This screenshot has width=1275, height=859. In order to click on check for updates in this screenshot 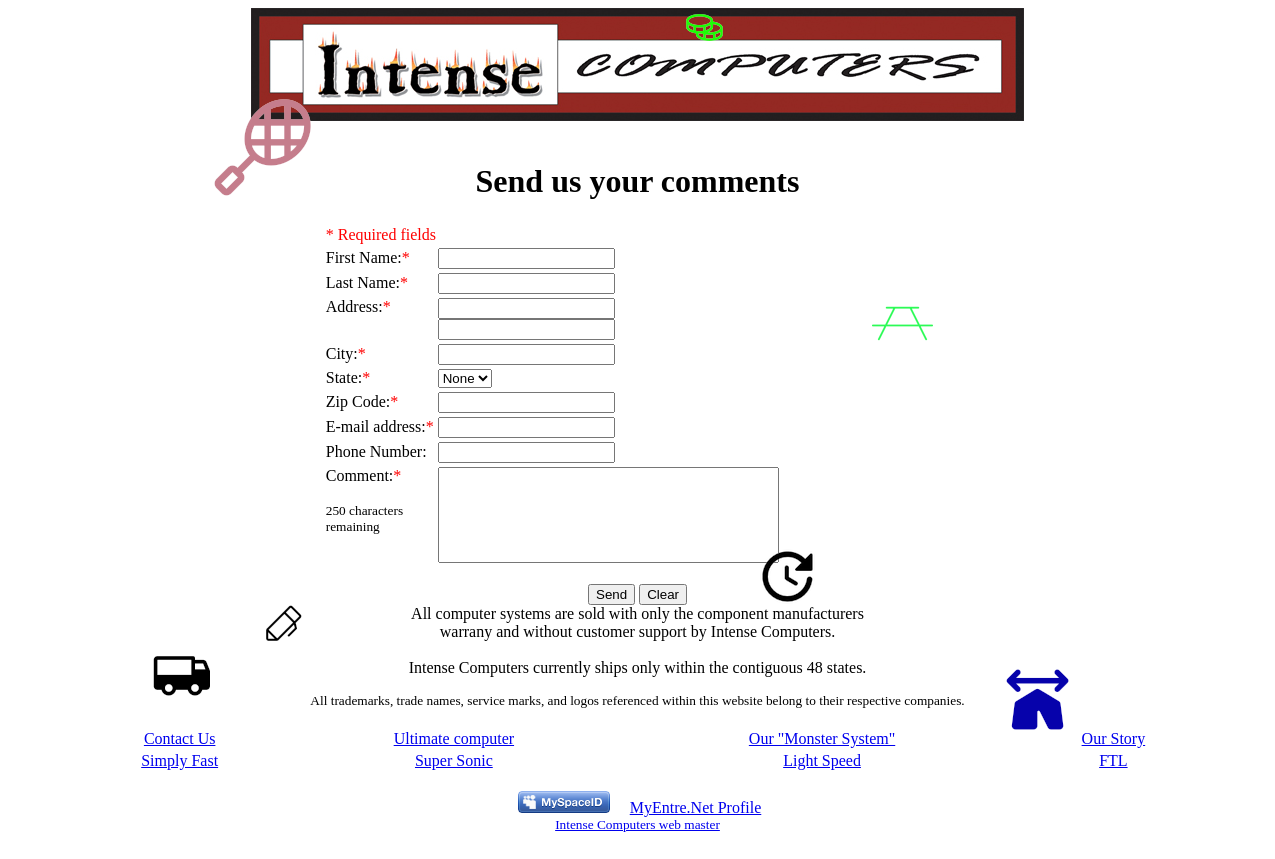, I will do `click(787, 576)`.